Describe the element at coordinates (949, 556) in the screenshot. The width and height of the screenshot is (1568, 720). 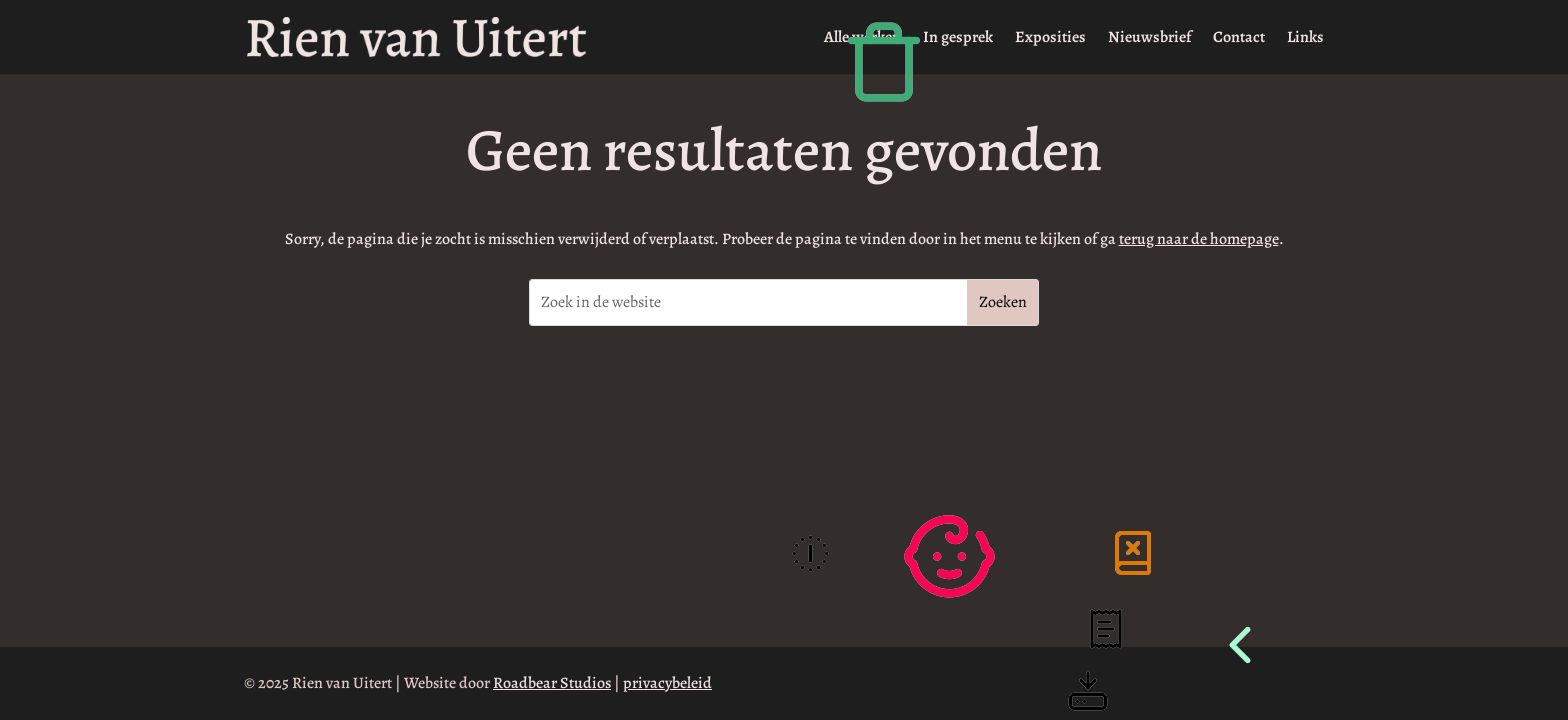
I see `access parental or child-friendly mode` at that location.